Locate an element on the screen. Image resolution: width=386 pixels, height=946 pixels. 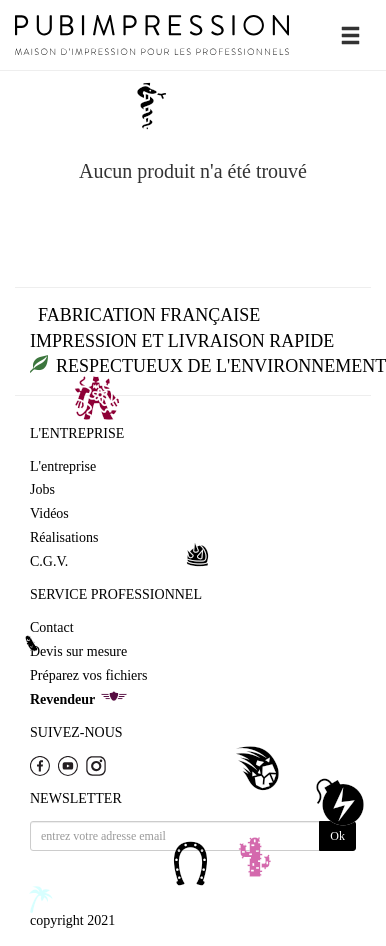
indicates tropical or beach-themed content is located at coordinates (40, 899).